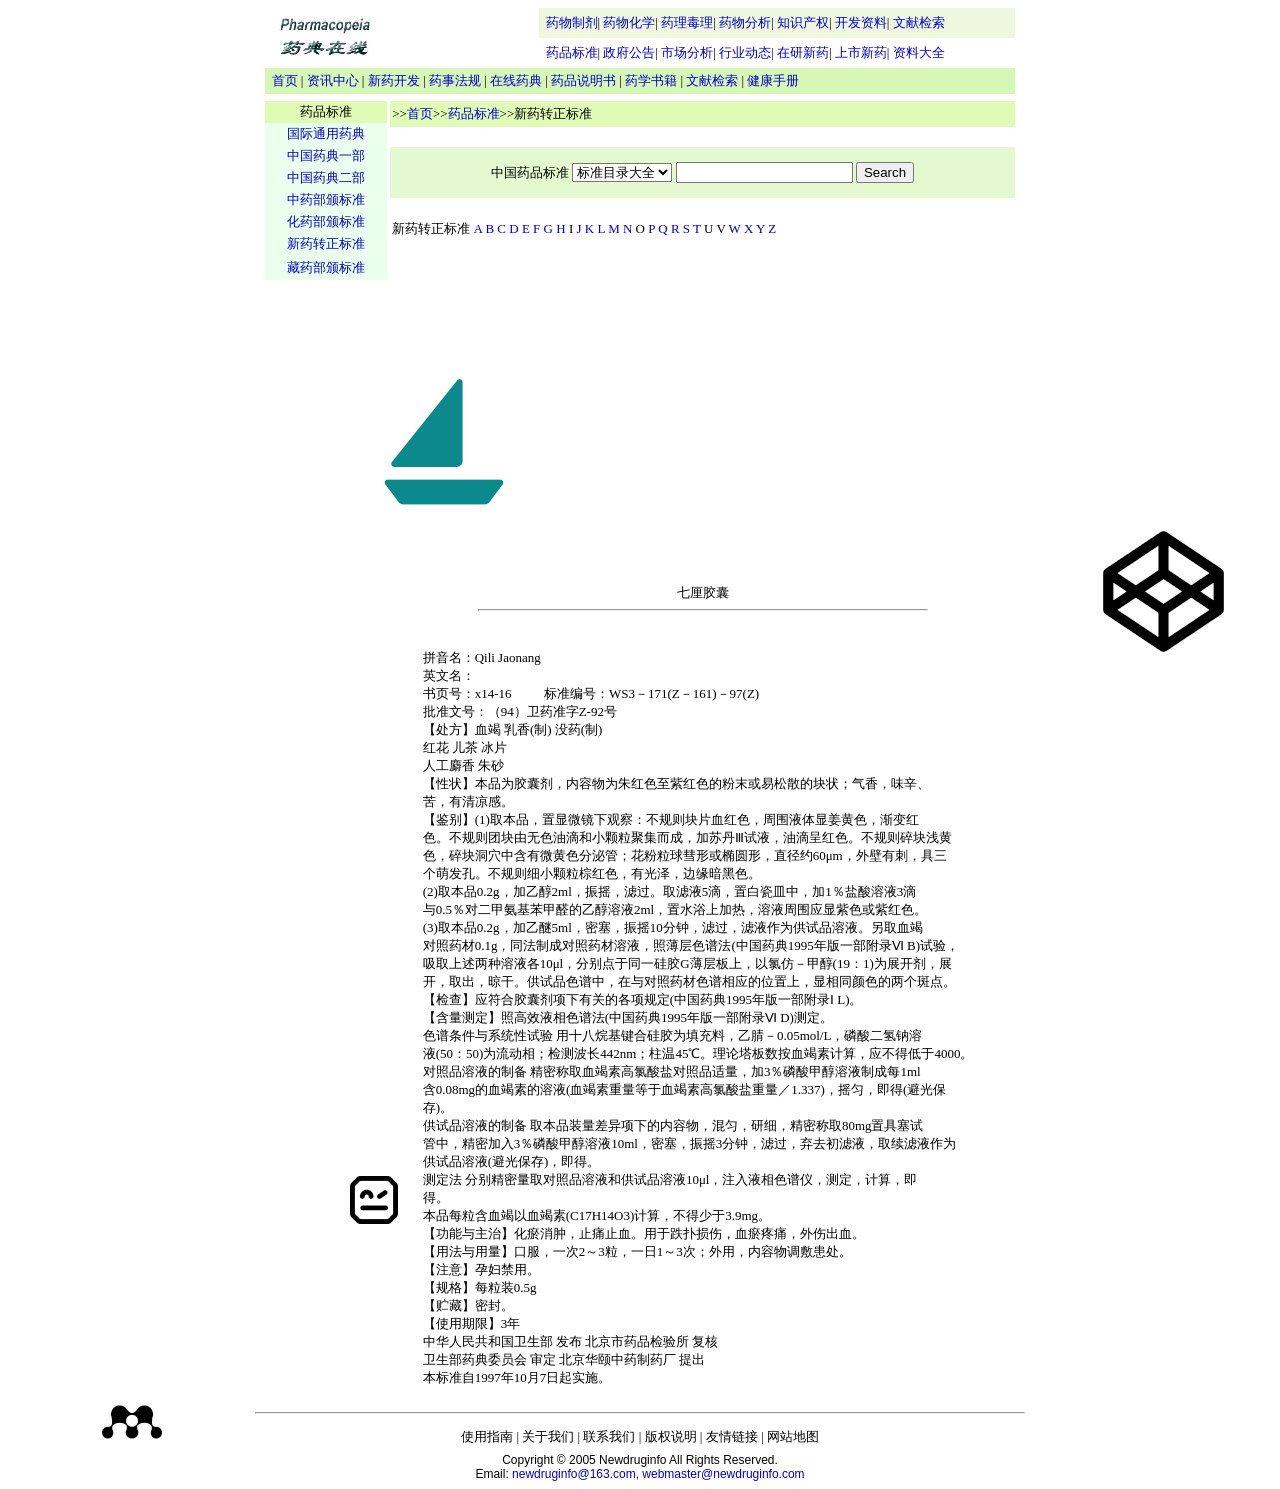 Image resolution: width=1280 pixels, height=1489 pixels. Describe the element at coordinates (1163, 591) in the screenshot. I see `codepen logo` at that location.